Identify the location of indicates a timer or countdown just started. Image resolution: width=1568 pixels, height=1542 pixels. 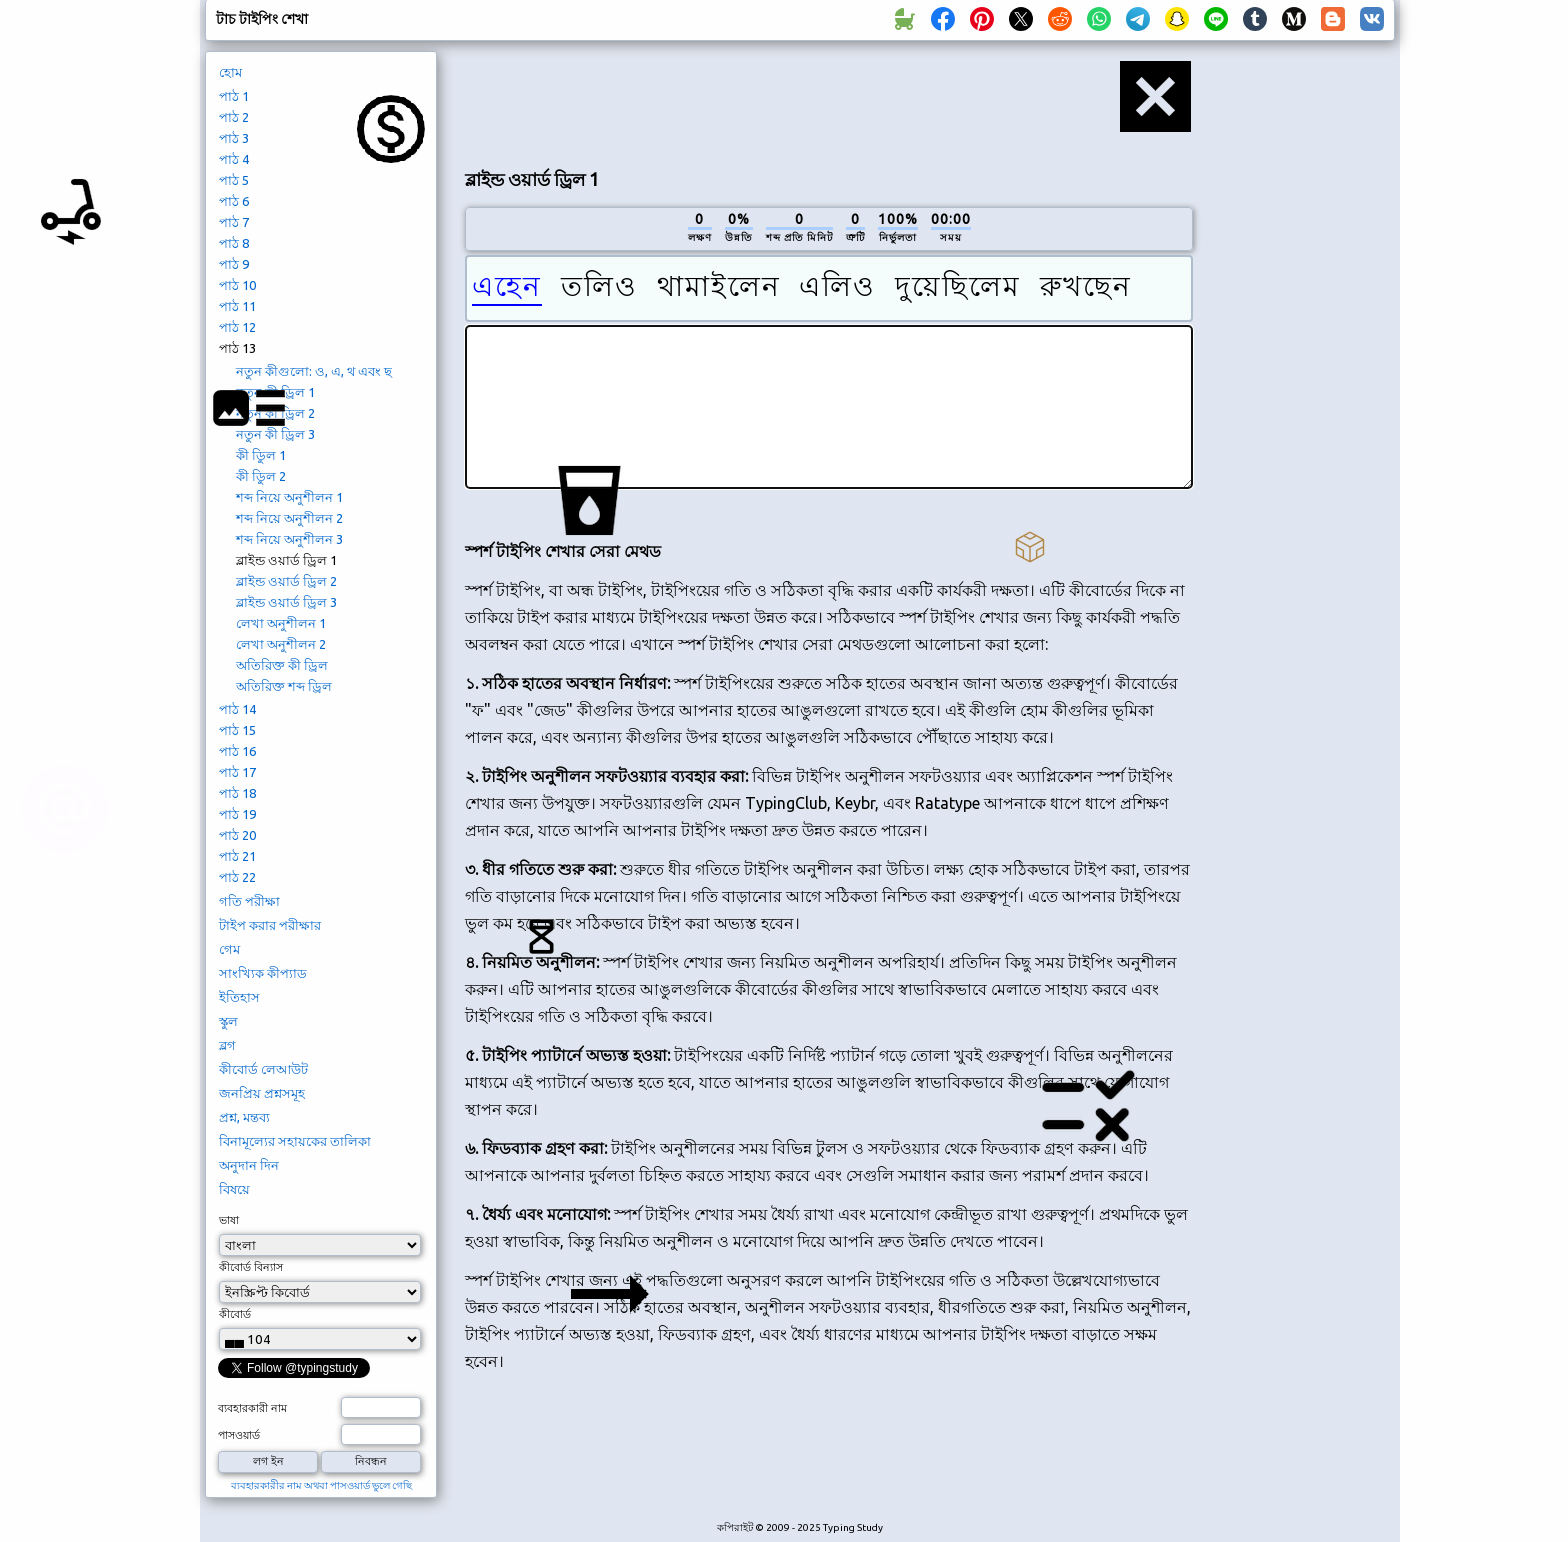
(541, 936).